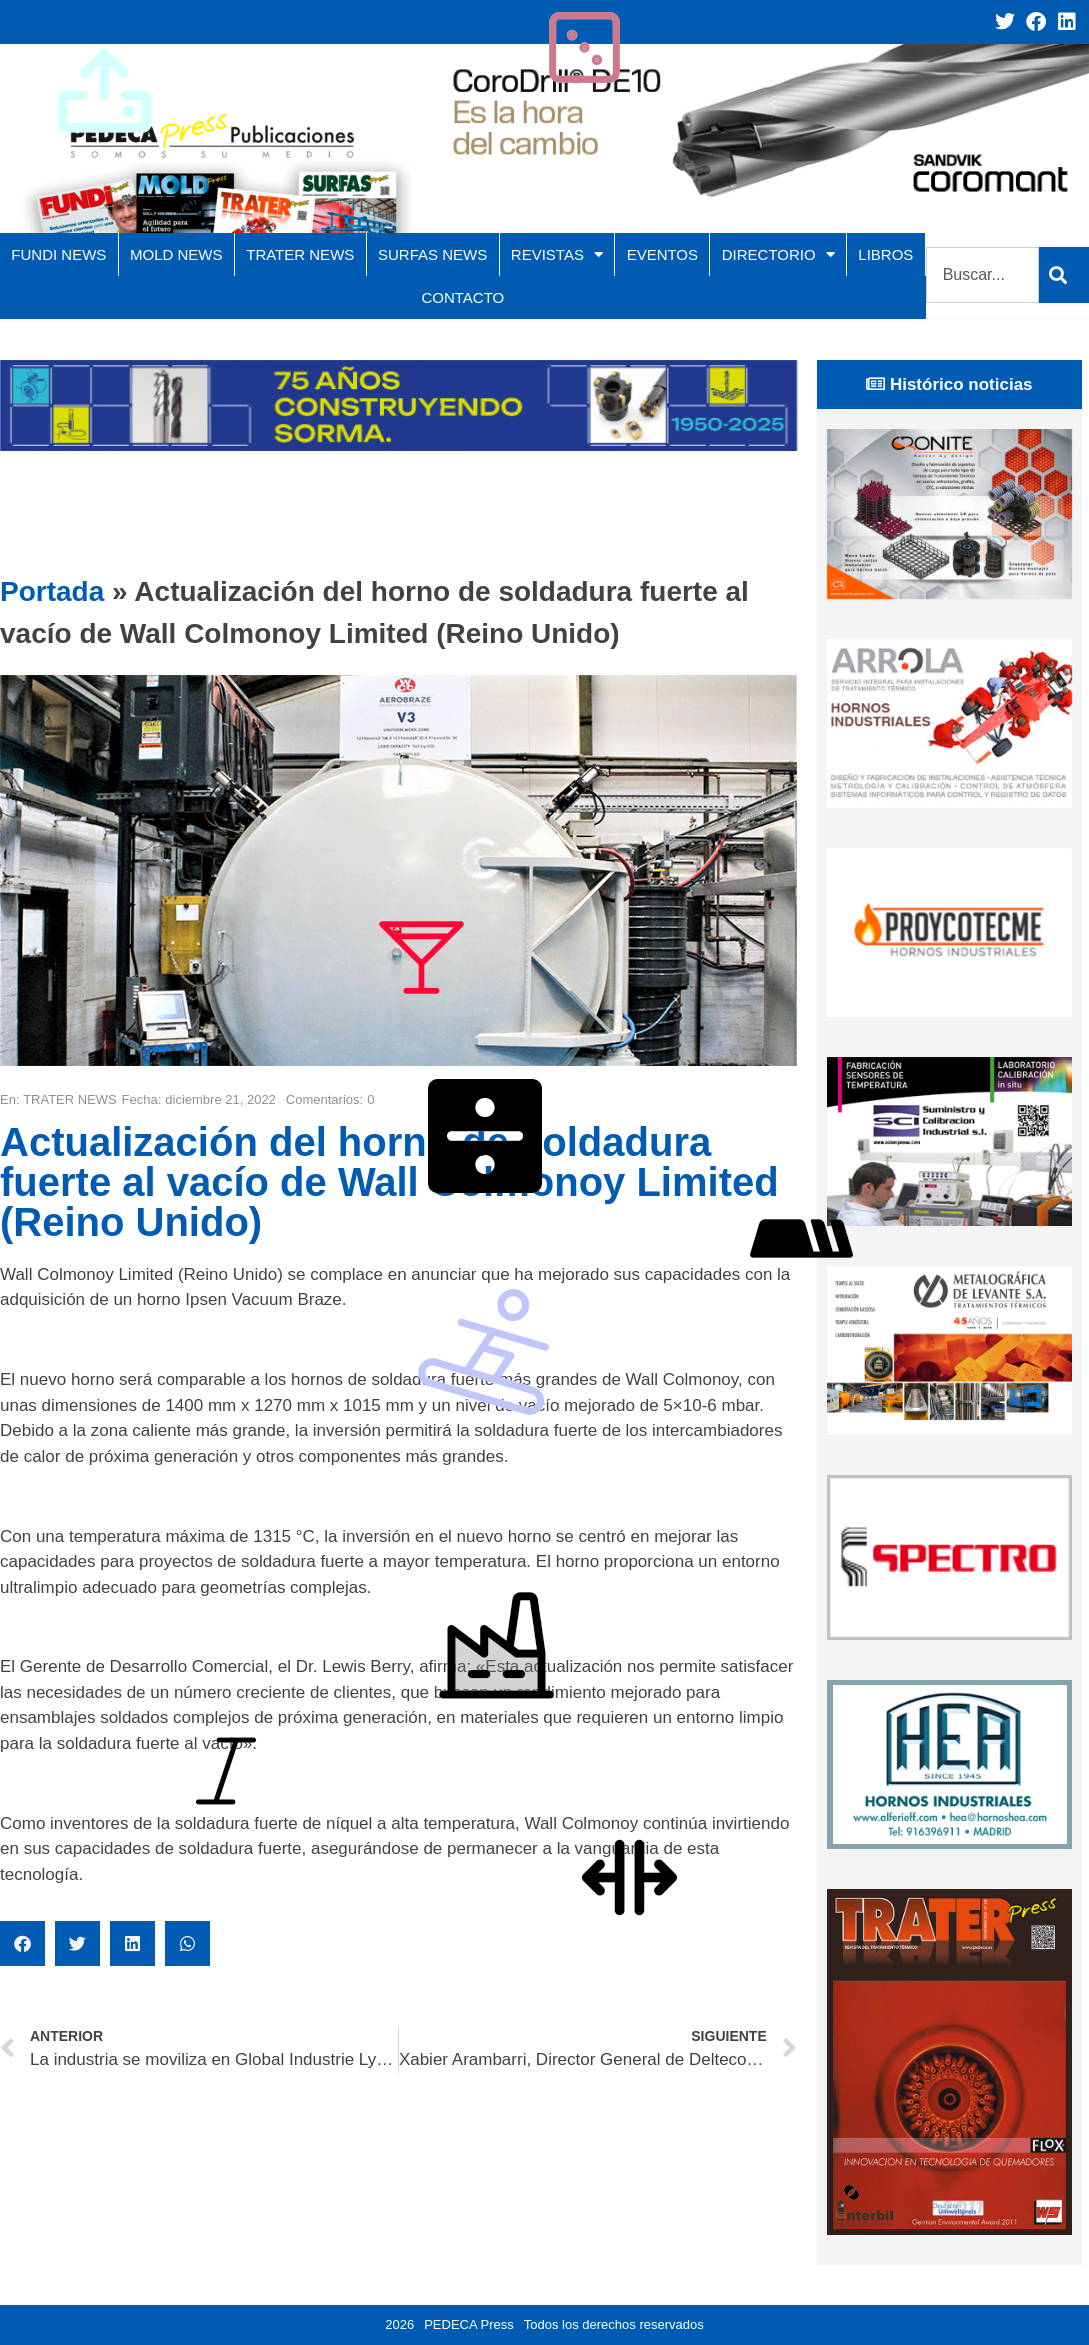  Describe the element at coordinates (104, 95) in the screenshot. I see `upload a file or document` at that location.